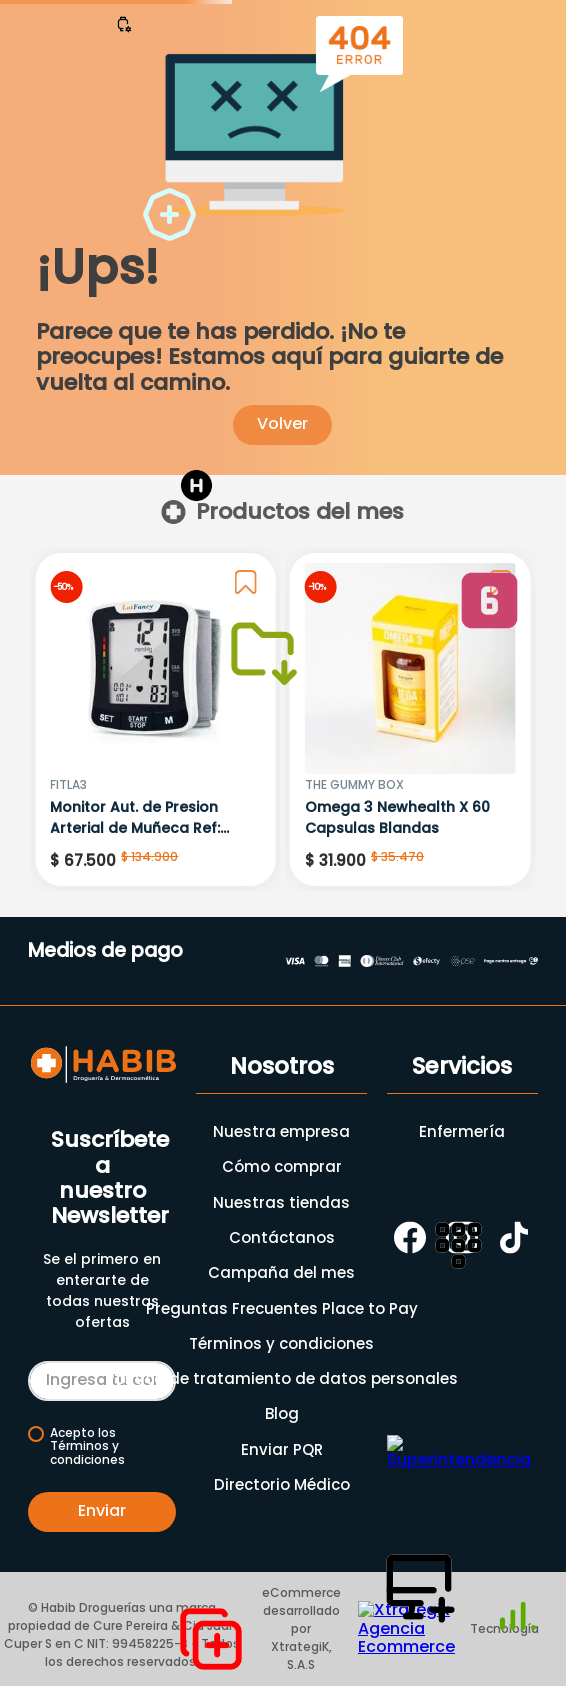  What do you see at coordinates (123, 24) in the screenshot?
I see `access smartwatch settings` at bounding box center [123, 24].